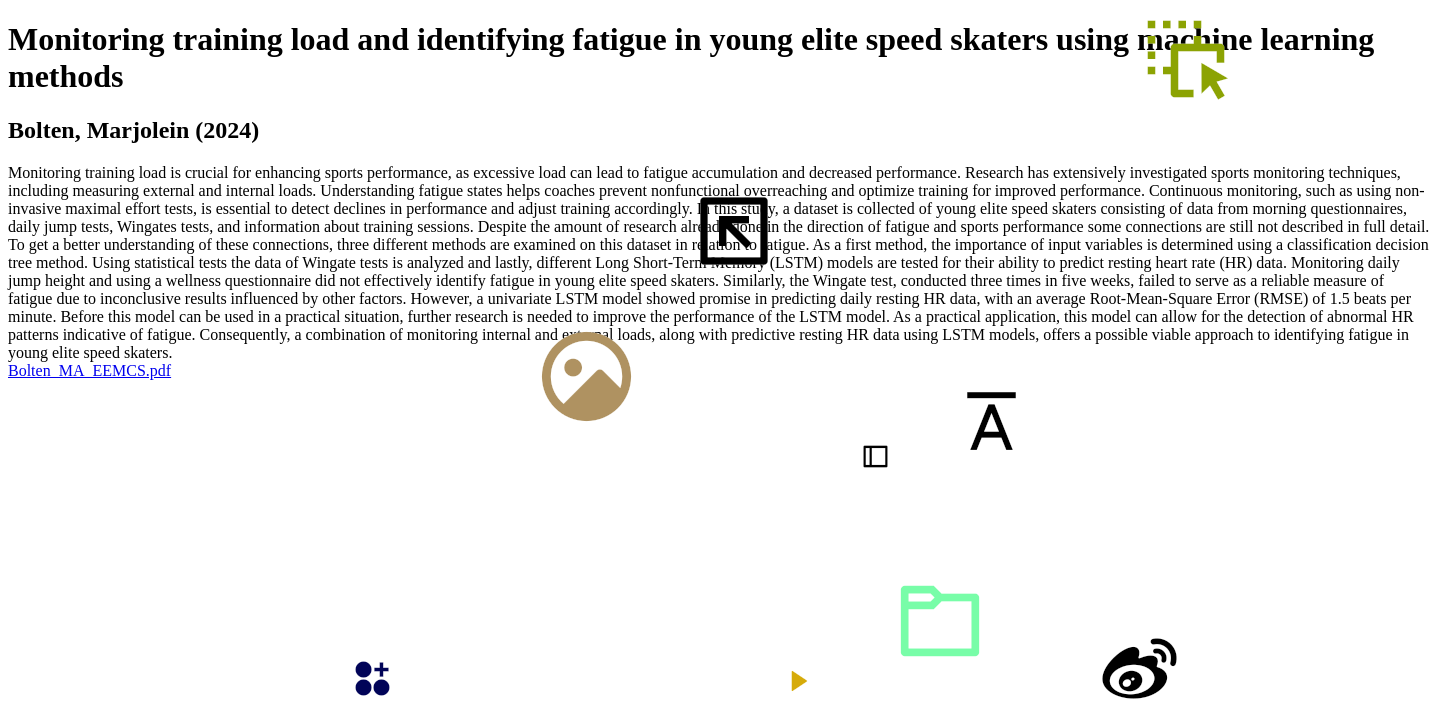 This screenshot has height=720, width=1440. What do you see at coordinates (734, 231) in the screenshot?
I see `navigate back and up one level` at bounding box center [734, 231].